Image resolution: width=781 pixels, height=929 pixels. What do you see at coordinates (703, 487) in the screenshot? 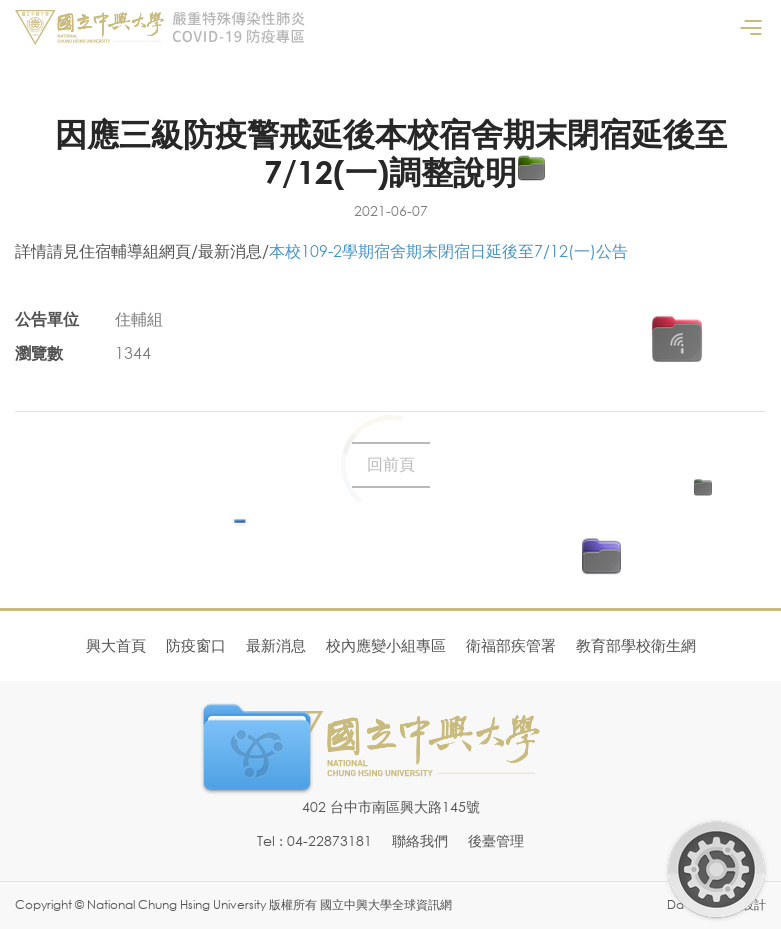
I see `open a folder to view its contents` at bounding box center [703, 487].